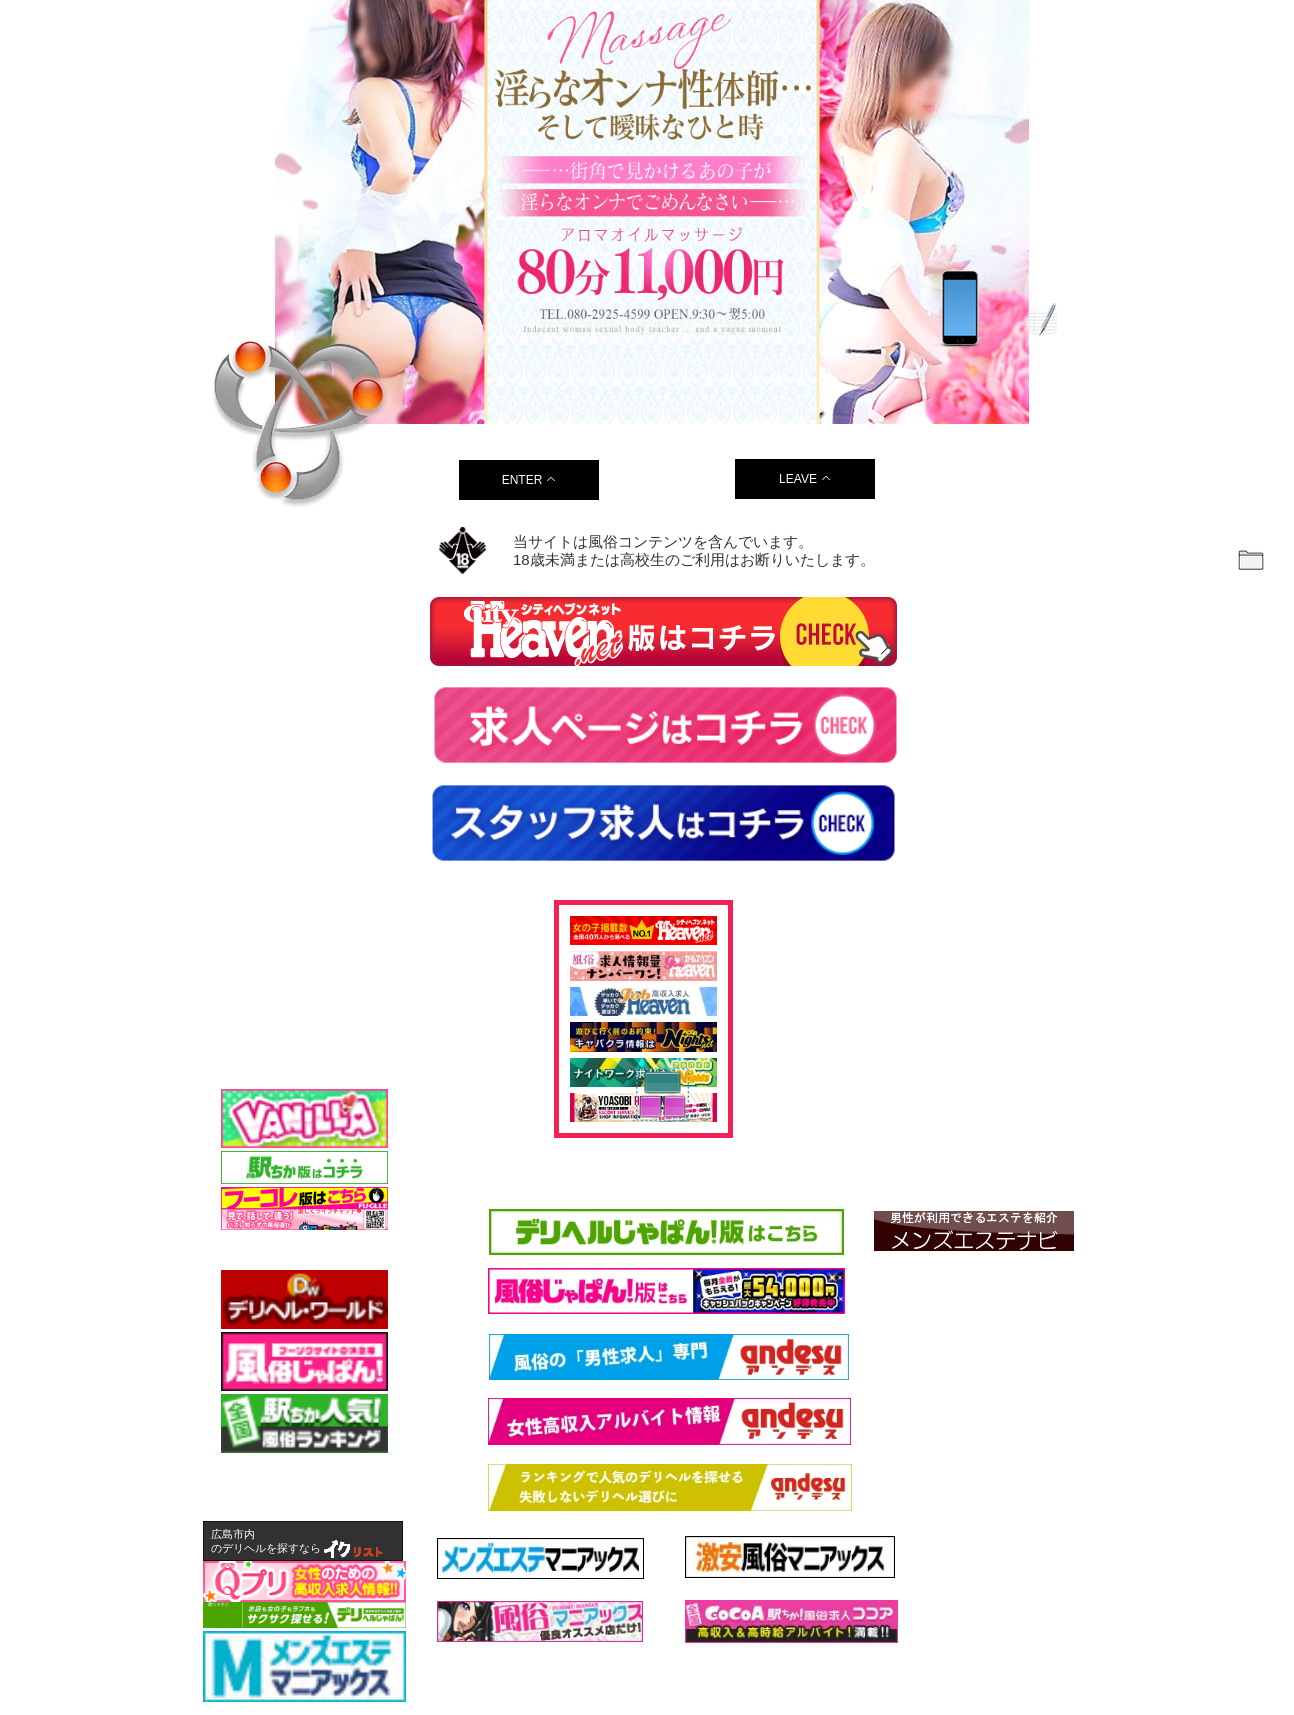 This screenshot has height=1715, width=1294. What do you see at coordinates (298, 422) in the screenshot?
I see `access bonjour network discovery settings` at bounding box center [298, 422].